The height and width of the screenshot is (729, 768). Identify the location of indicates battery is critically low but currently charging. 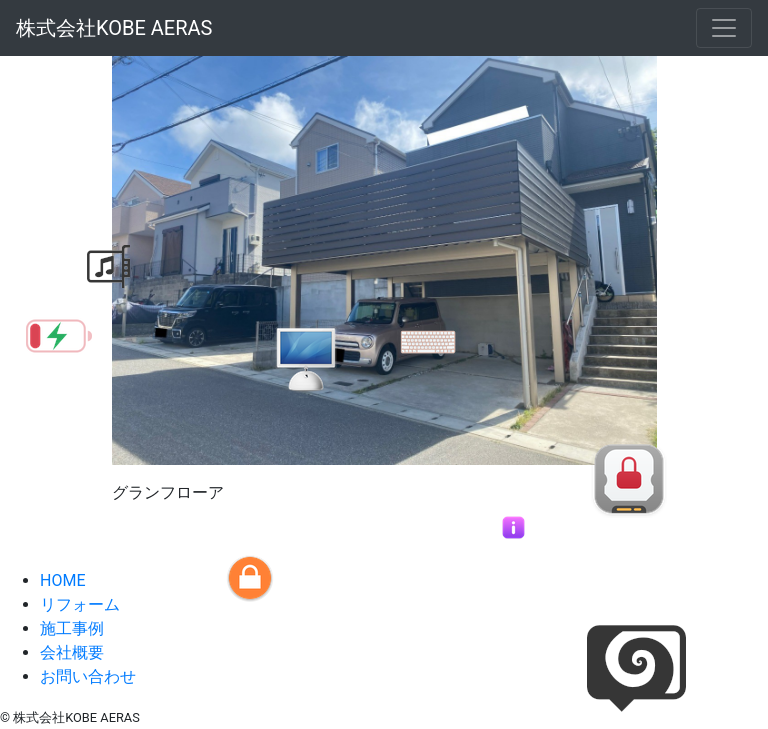
(59, 336).